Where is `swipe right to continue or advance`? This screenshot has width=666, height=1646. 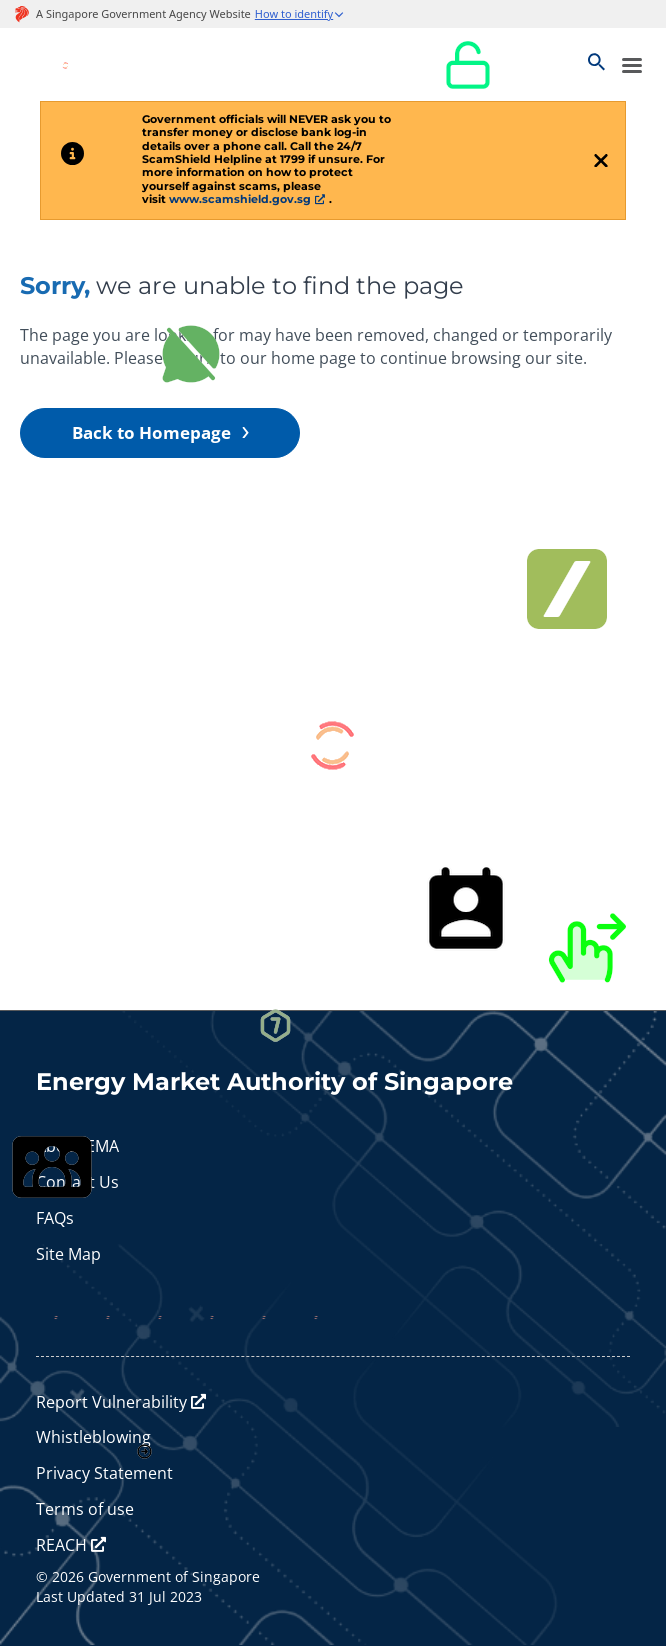
swipe right to continue or advance is located at coordinates (583, 950).